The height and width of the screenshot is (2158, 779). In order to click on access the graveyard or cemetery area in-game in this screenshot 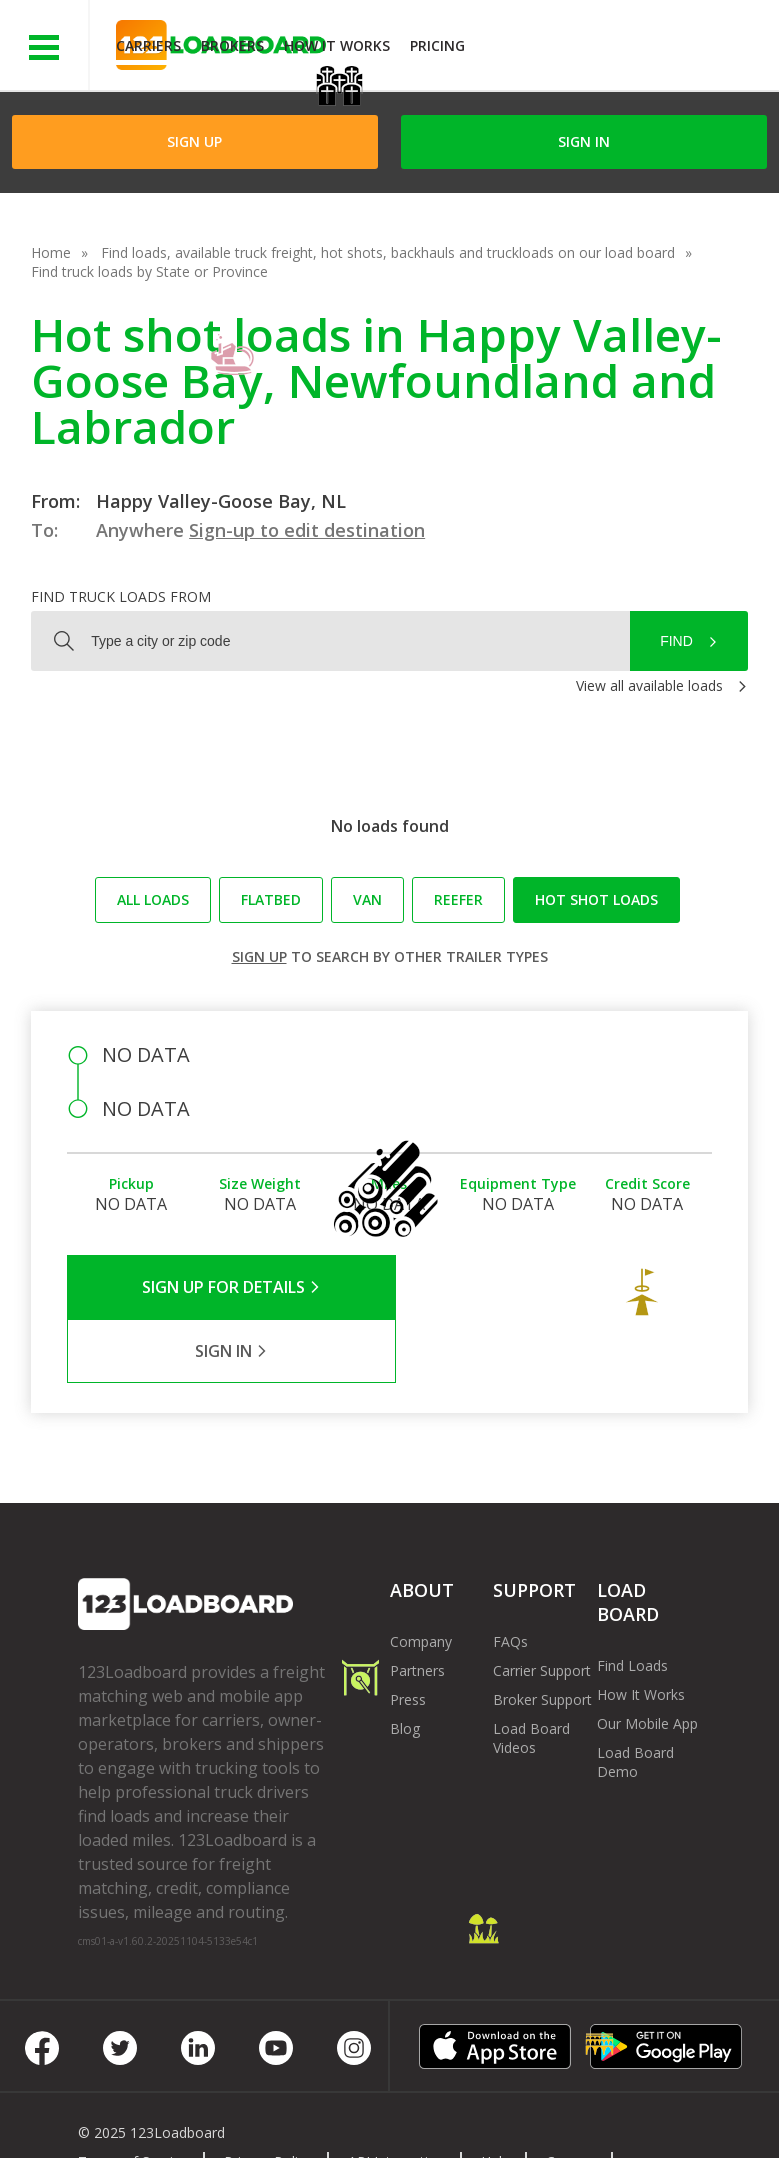, I will do `click(339, 83)`.